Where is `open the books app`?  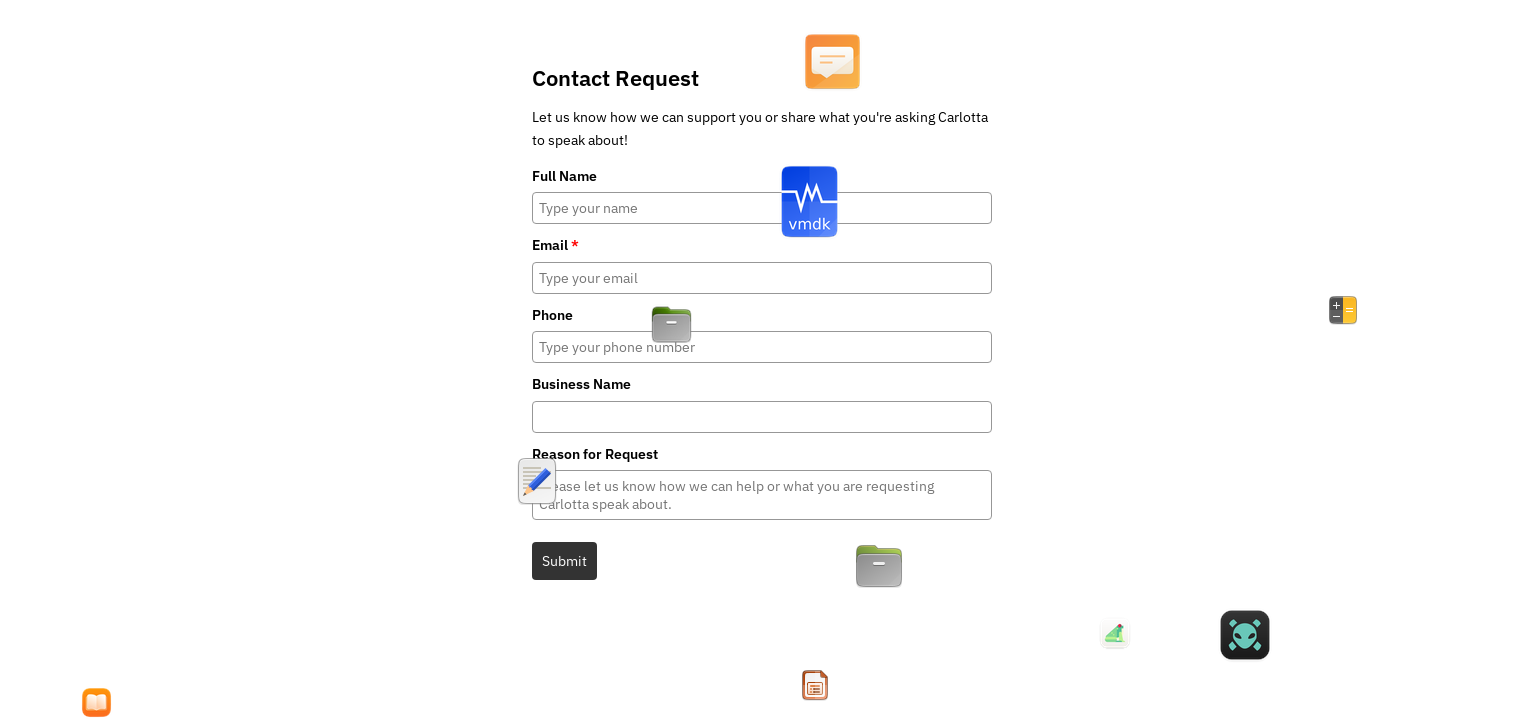
open the books app is located at coordinates (96, 702).